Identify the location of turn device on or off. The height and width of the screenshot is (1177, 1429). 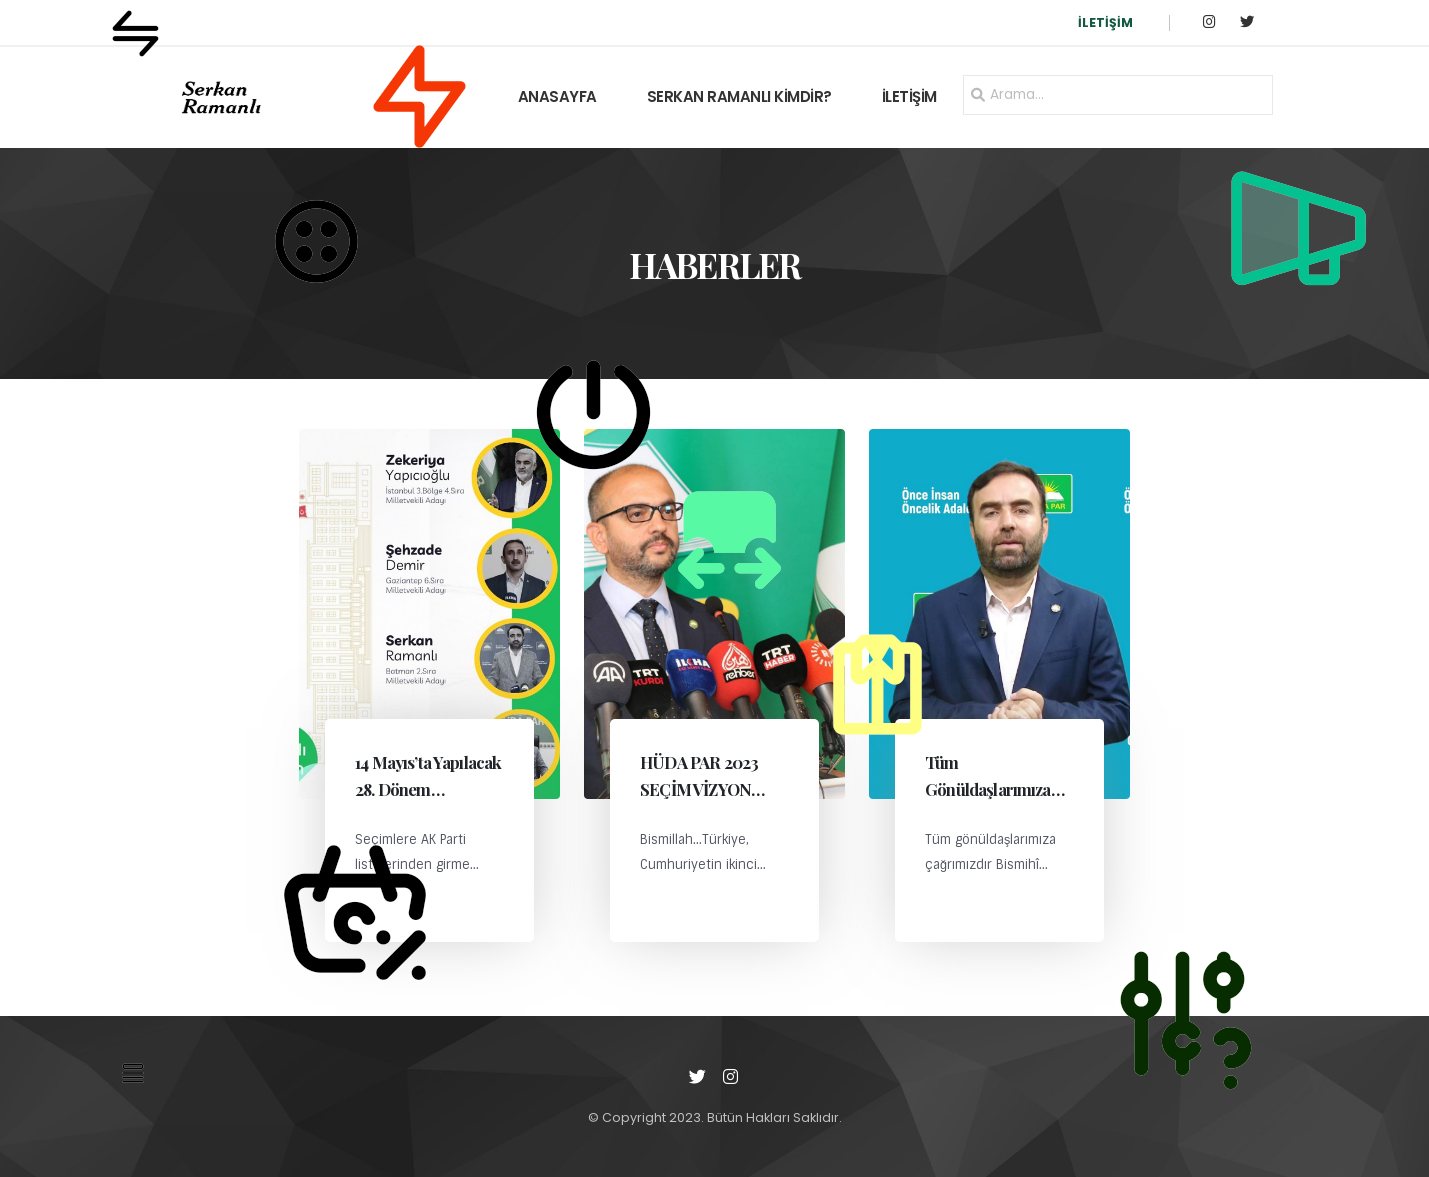
(593, 412).